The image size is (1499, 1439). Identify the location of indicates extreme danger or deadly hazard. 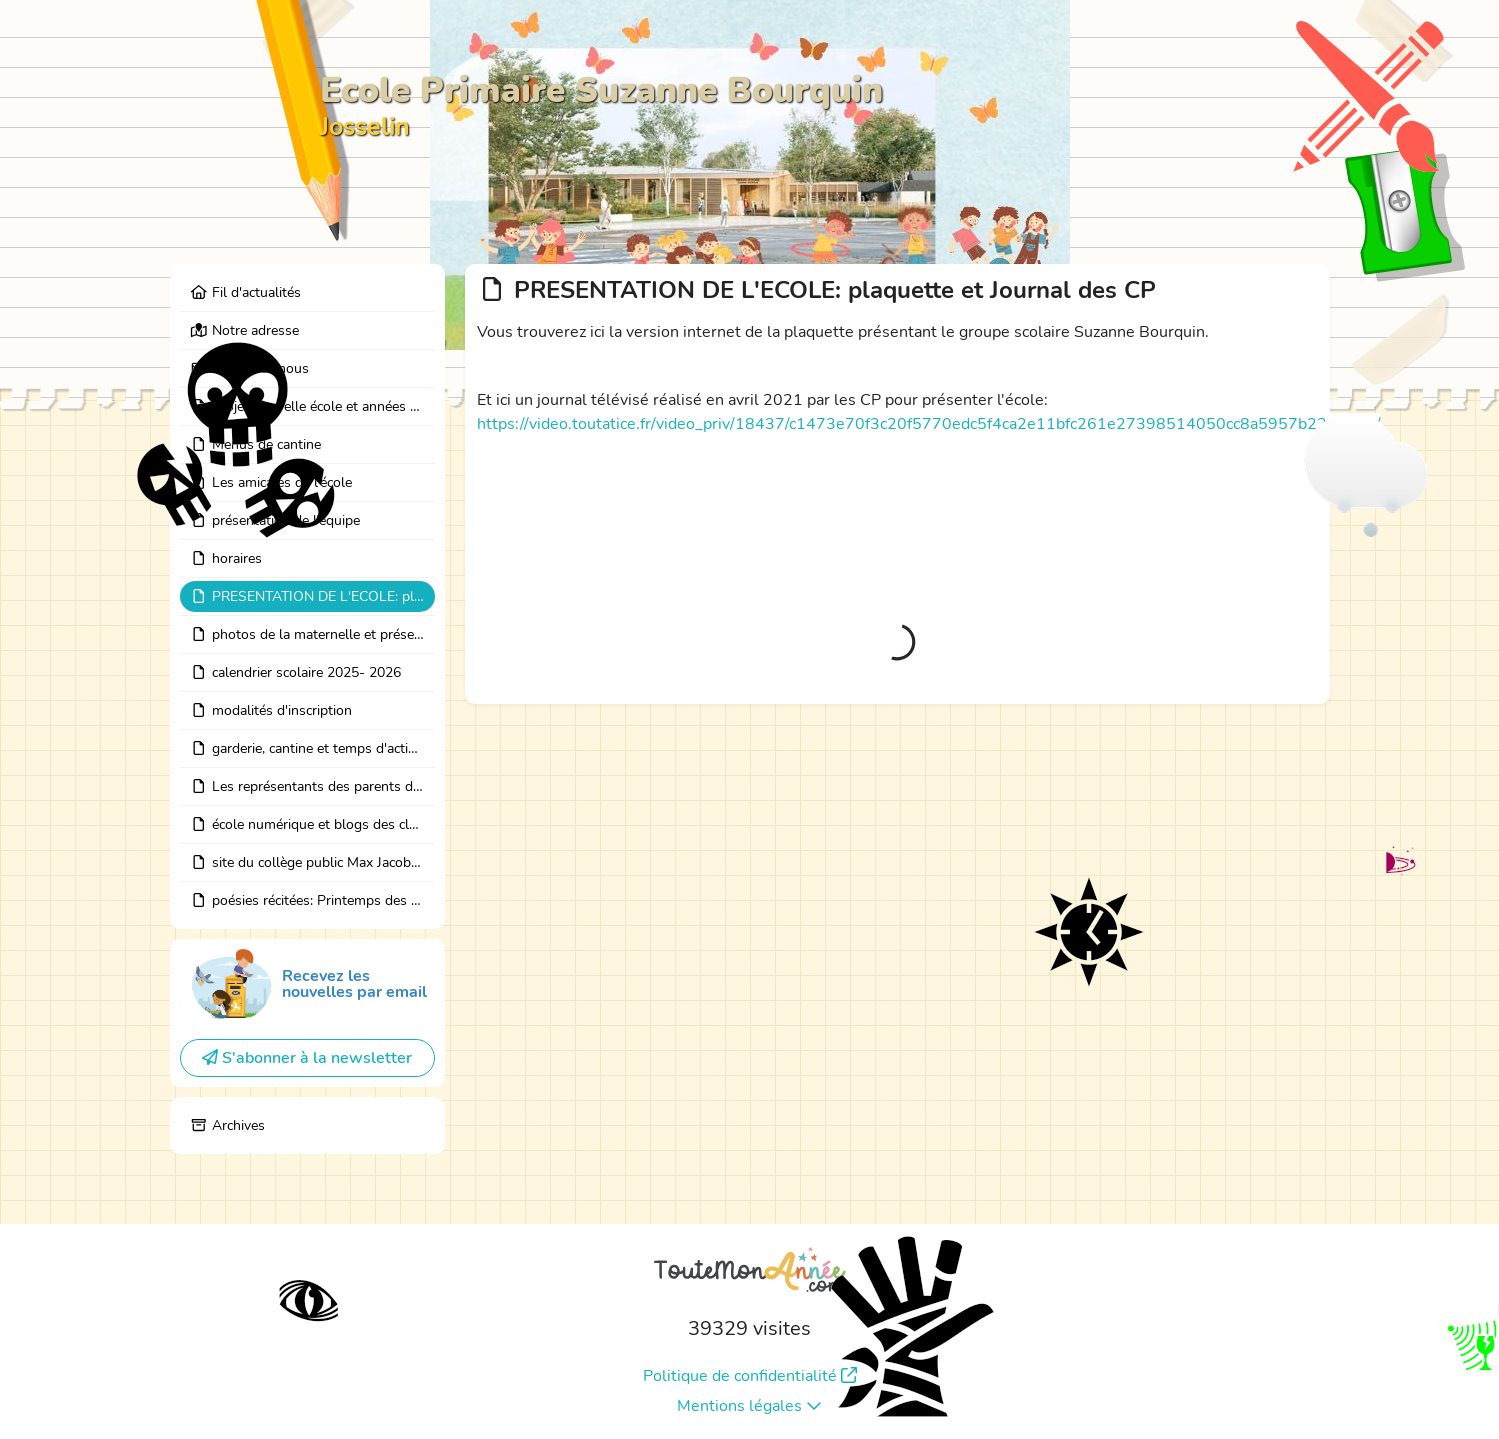
(235, 440).